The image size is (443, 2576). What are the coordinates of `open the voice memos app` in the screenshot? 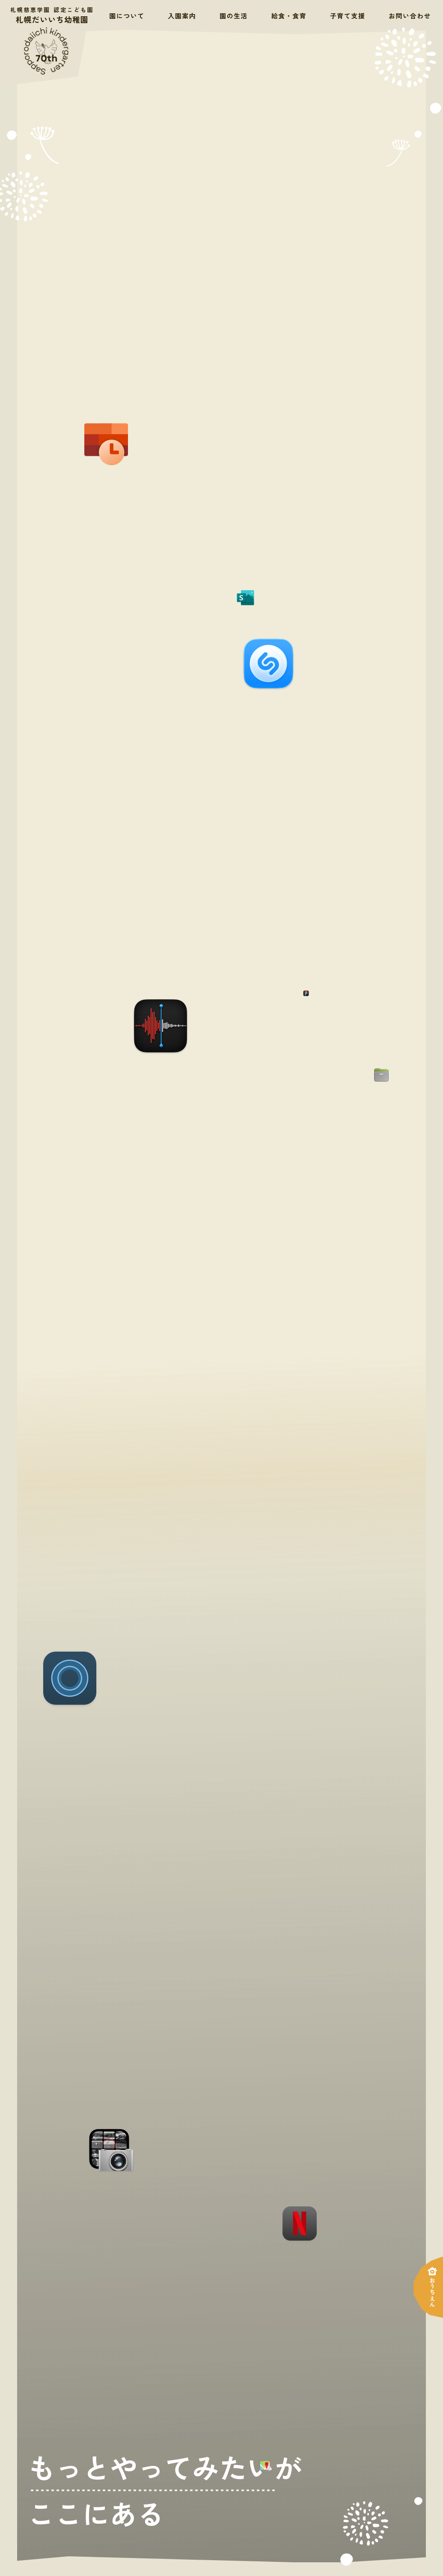 It's located at (161, 1026).